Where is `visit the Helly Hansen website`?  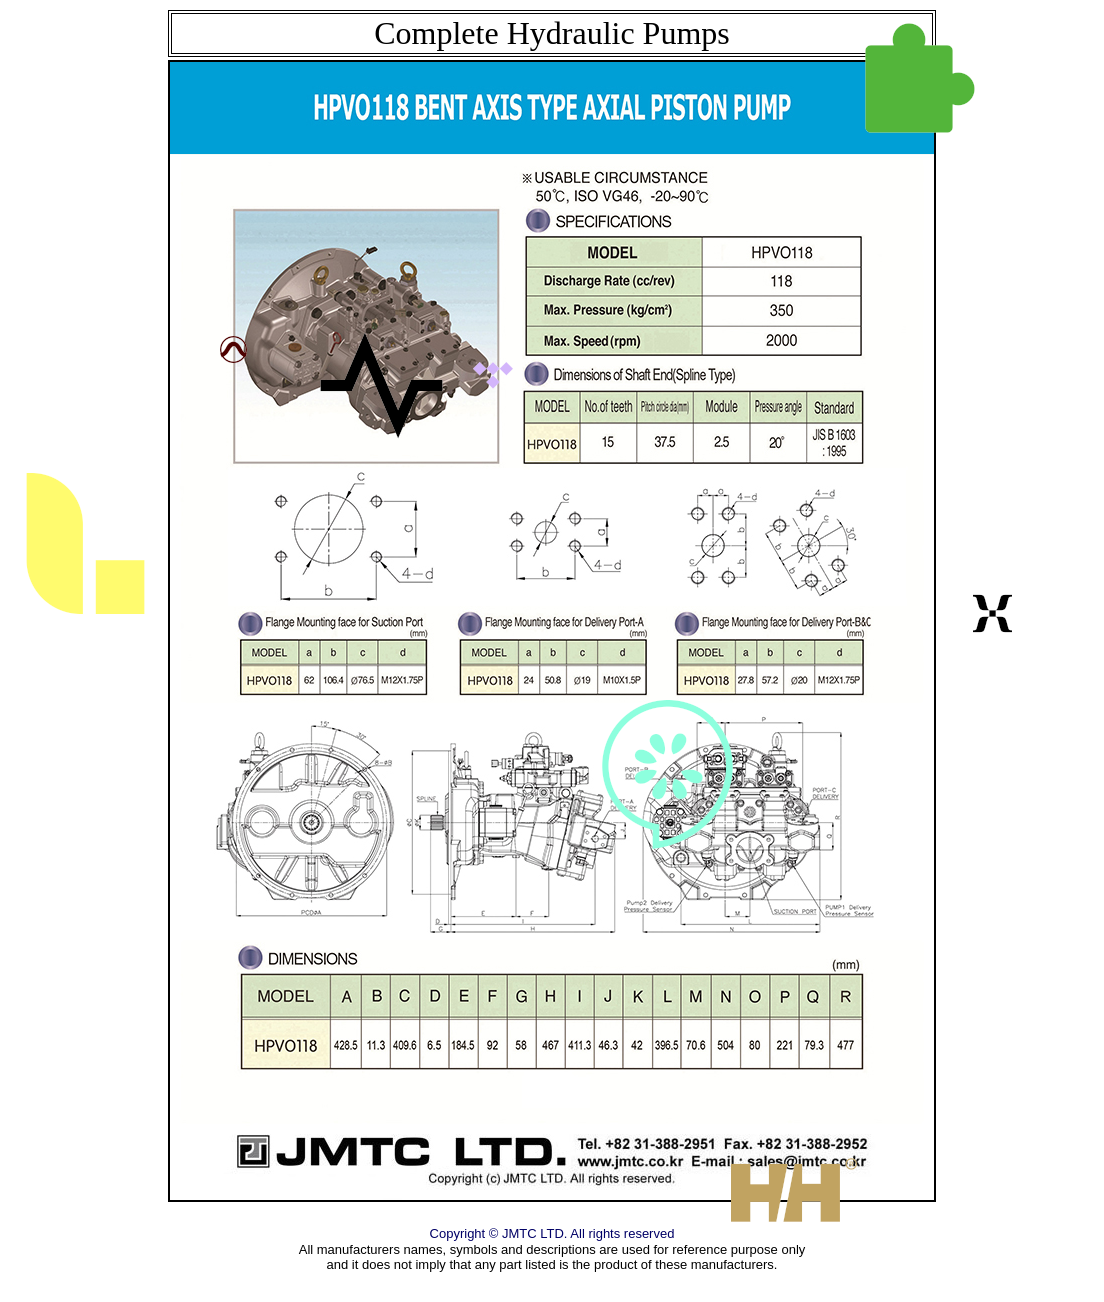 visit the Helly Hansen website is located at coordinates (794, 1190).